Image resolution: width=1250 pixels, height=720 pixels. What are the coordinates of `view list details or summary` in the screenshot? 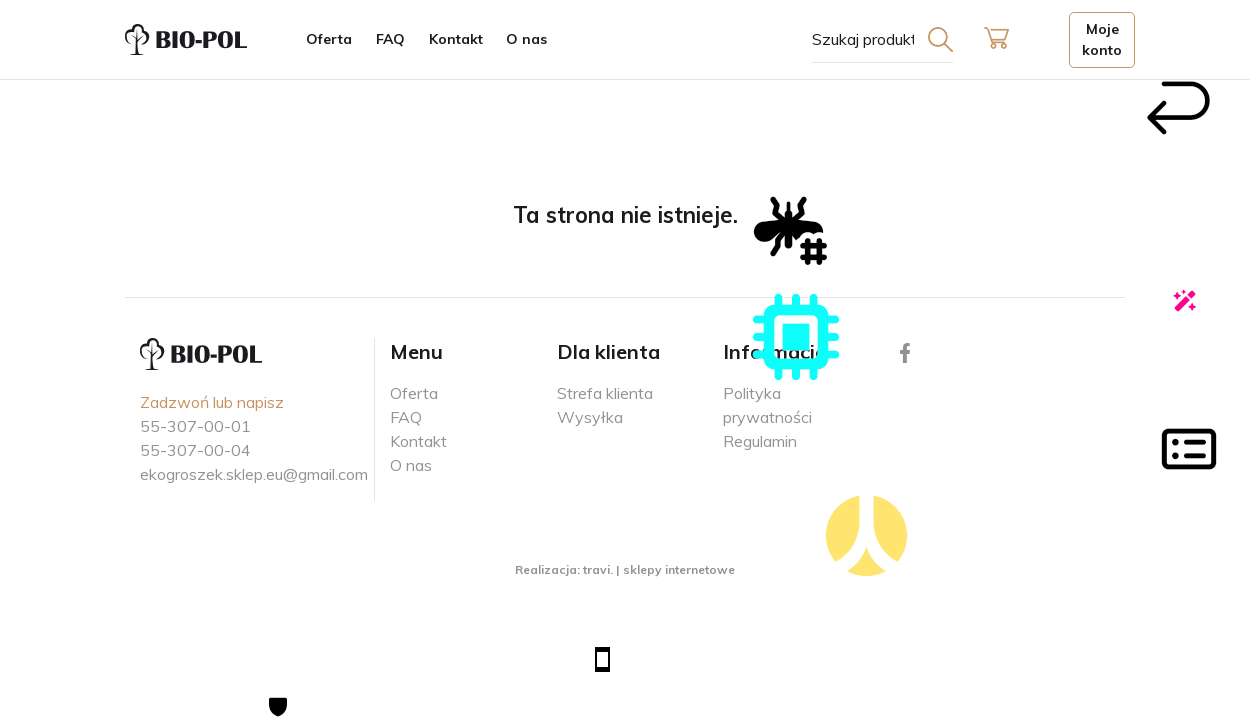 It's located at (1189, 449).